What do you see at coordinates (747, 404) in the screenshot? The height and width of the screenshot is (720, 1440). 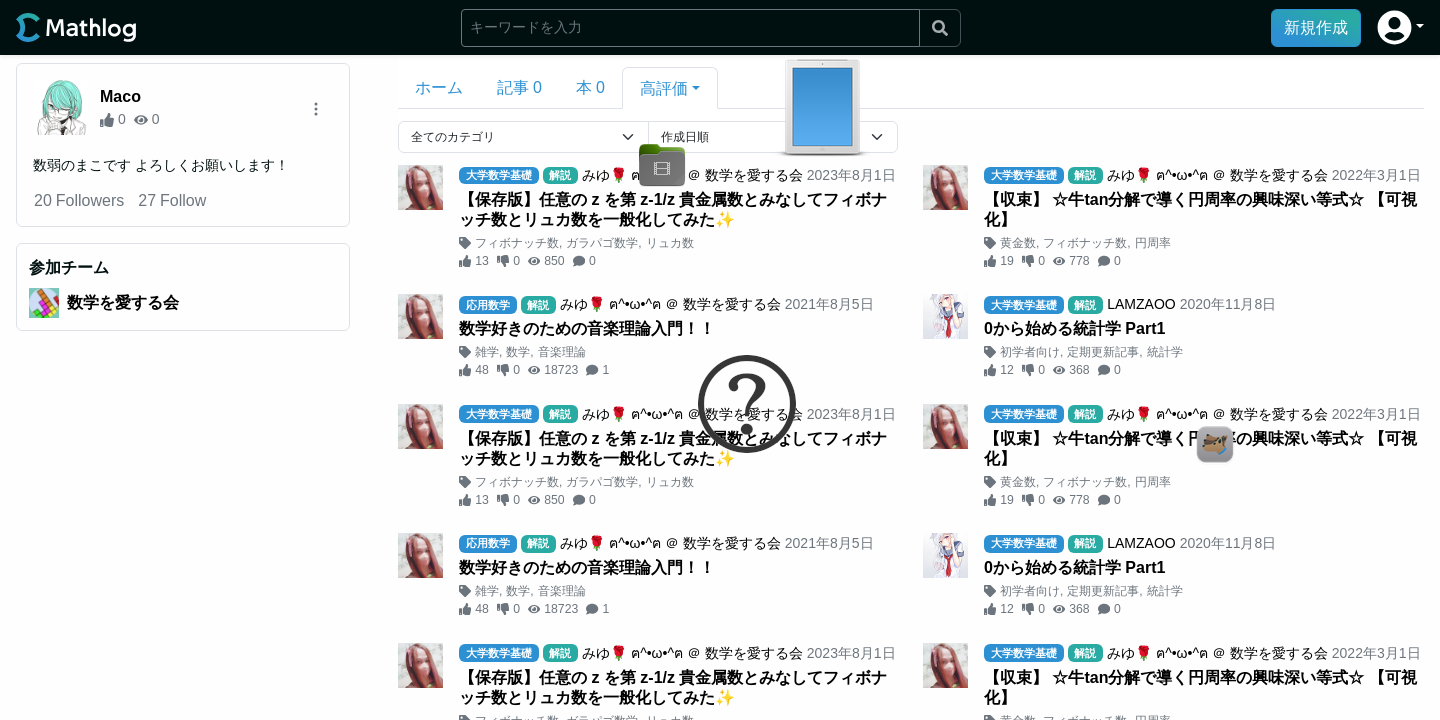 I see `access help or support resources` at bounding box center [747, 404].